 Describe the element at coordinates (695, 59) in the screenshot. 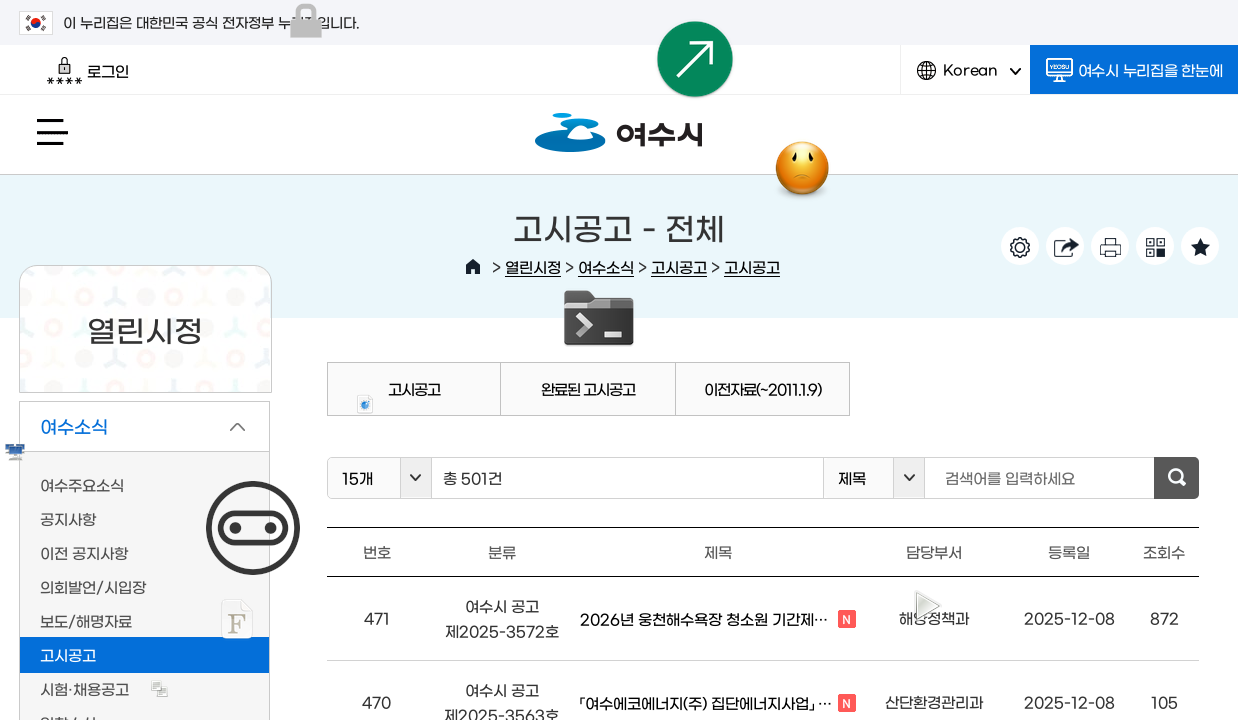

I see `indicates a symbolic link or shortcut to another file` at that location.